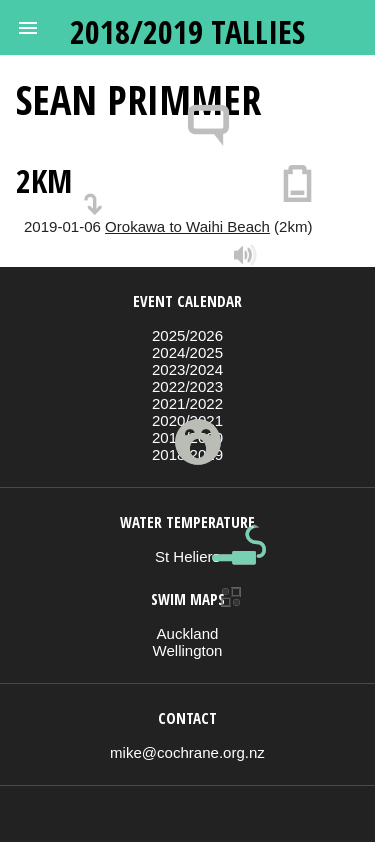  I want to click on audio output via headphones, so click(239, 551).